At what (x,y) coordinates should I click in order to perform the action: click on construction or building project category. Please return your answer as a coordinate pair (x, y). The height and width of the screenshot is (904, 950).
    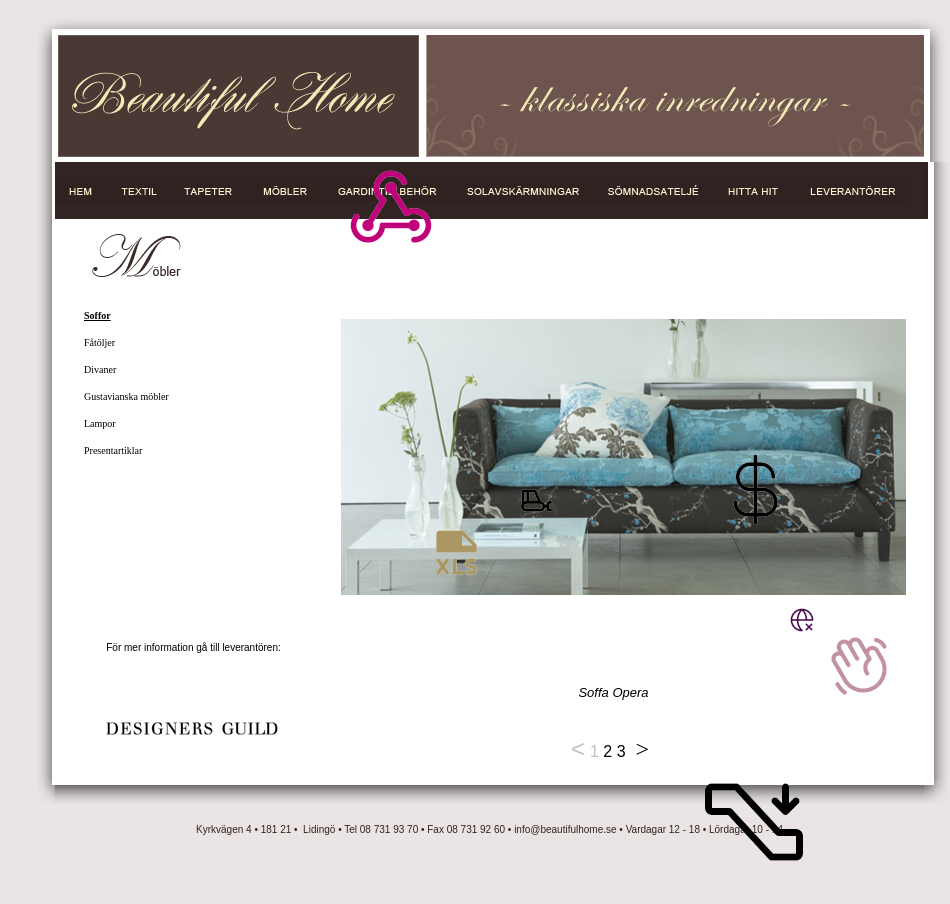
    Looking at the image, I should click on (536, 500).